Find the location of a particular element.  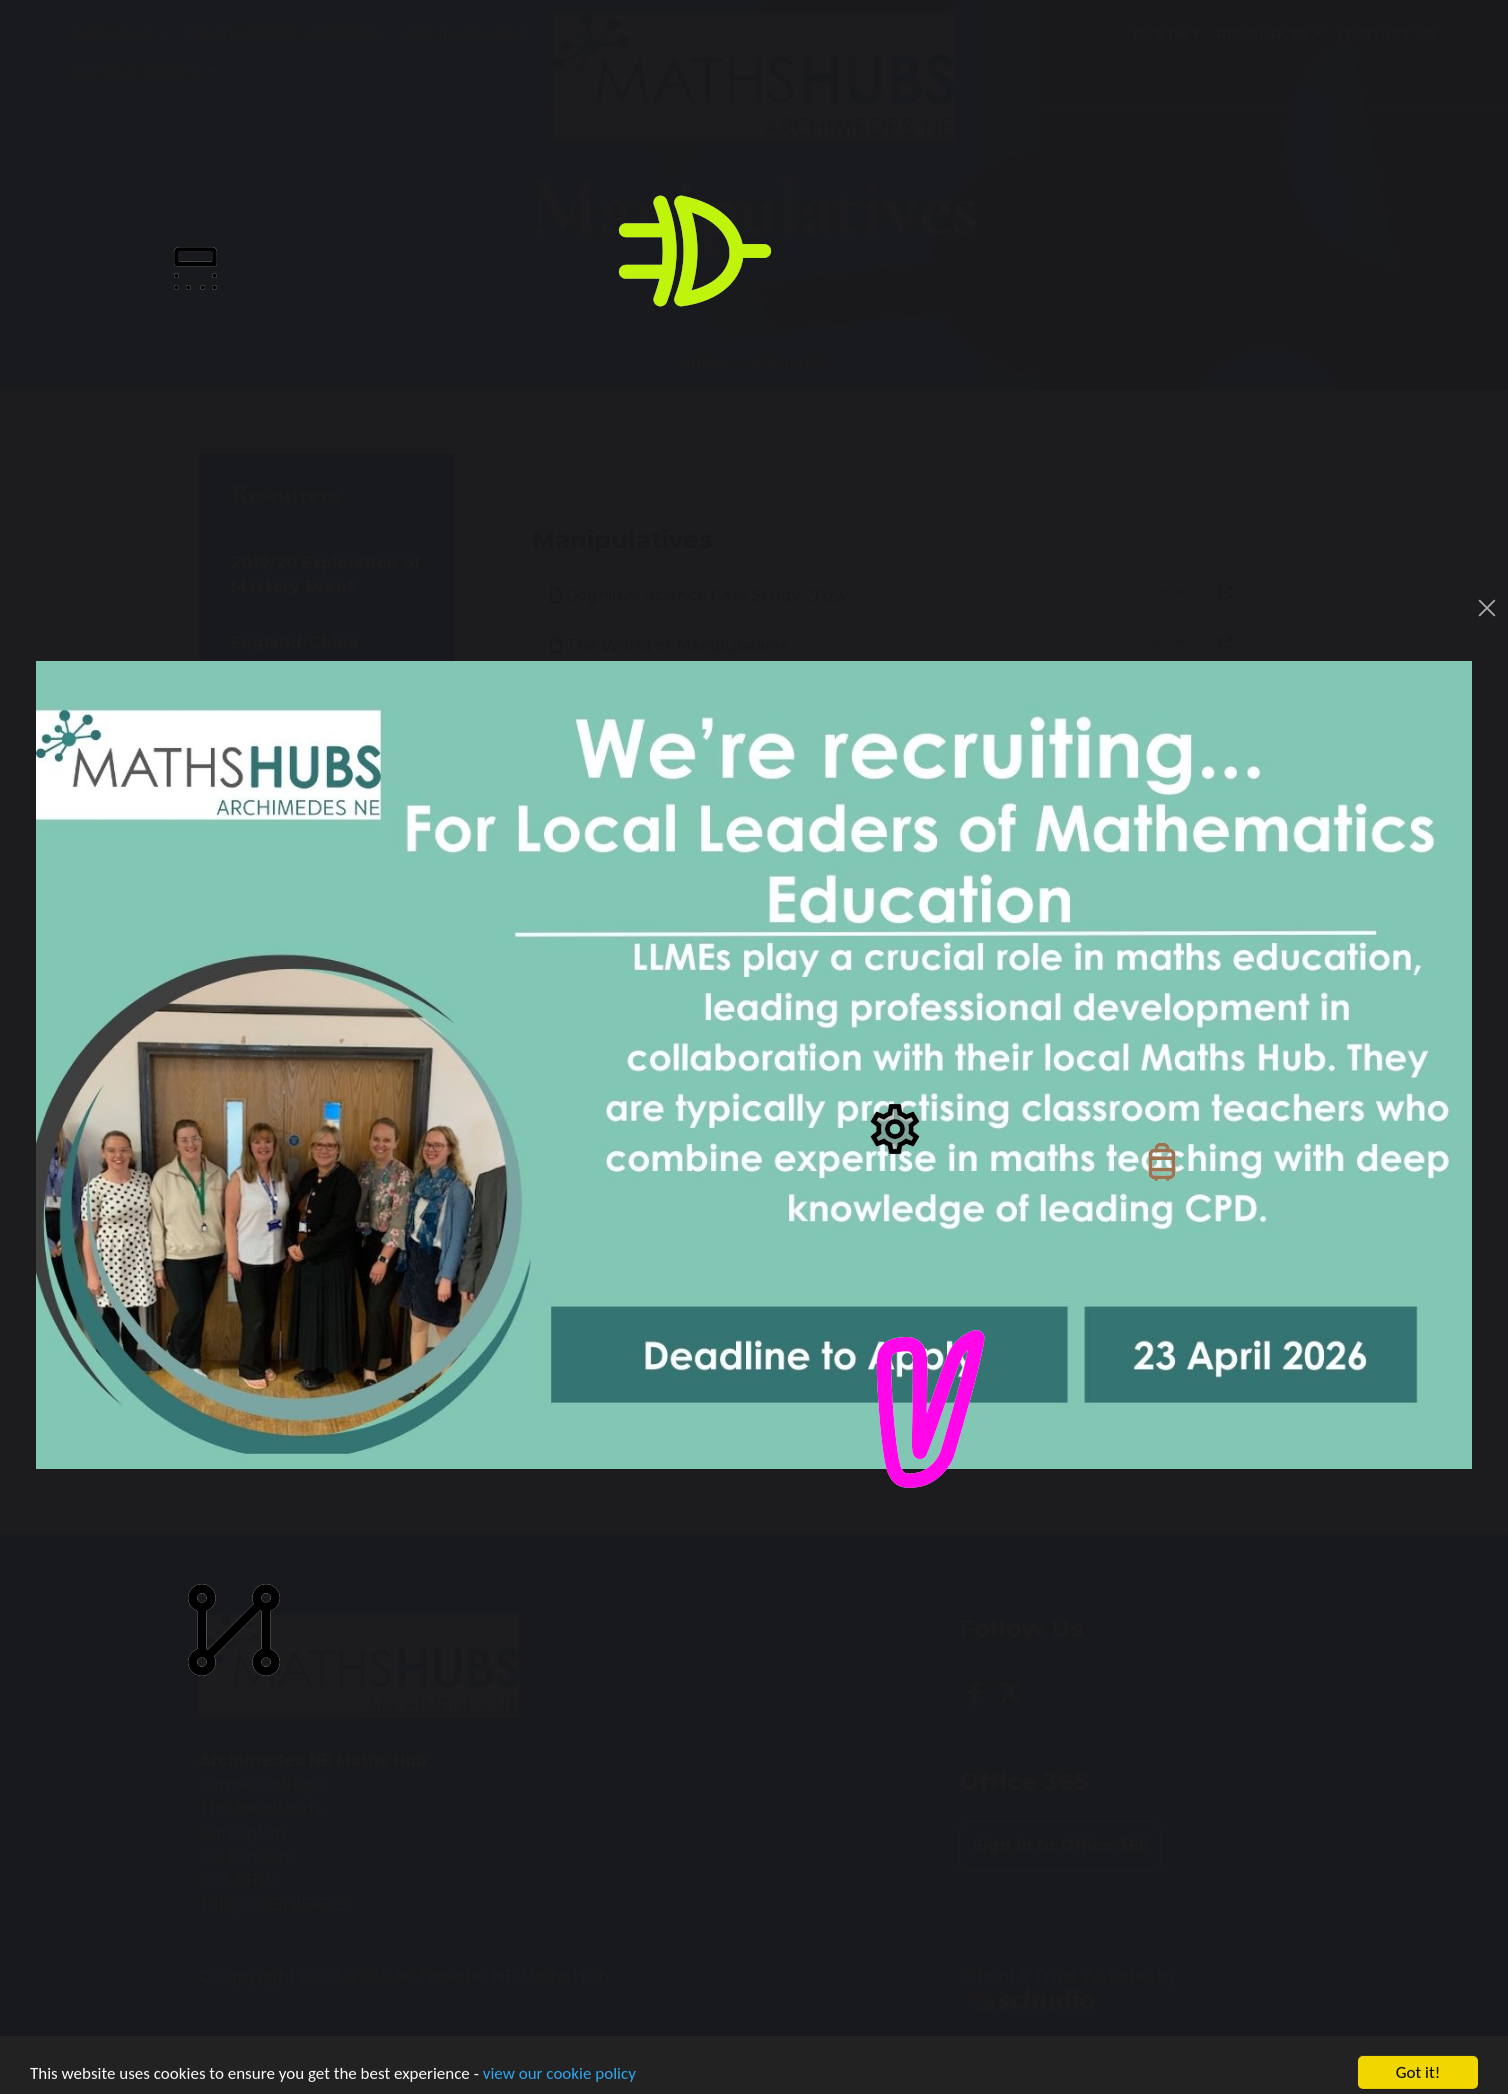

access travel or trip information is located at coordinates (1162, 1162).